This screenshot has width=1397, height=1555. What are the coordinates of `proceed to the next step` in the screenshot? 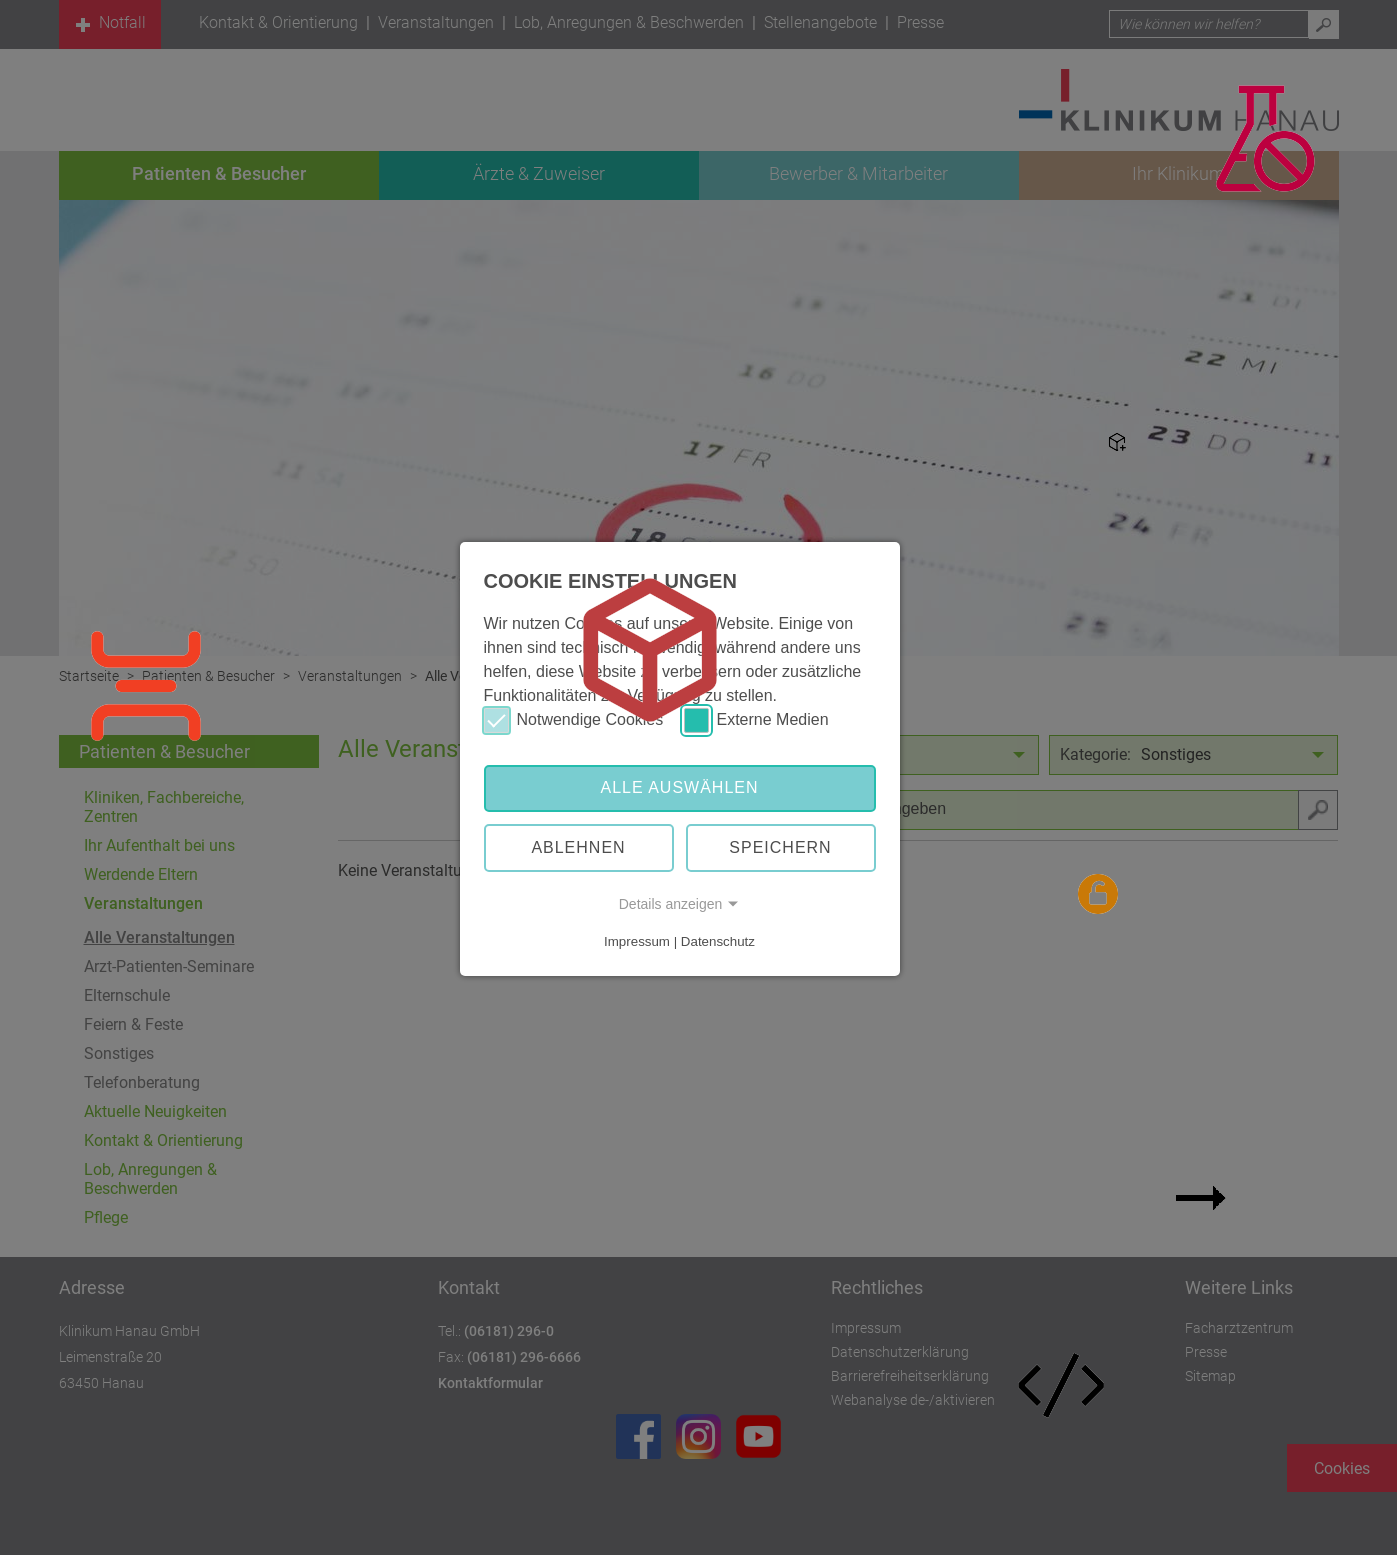 It's located at (1201, 1198).